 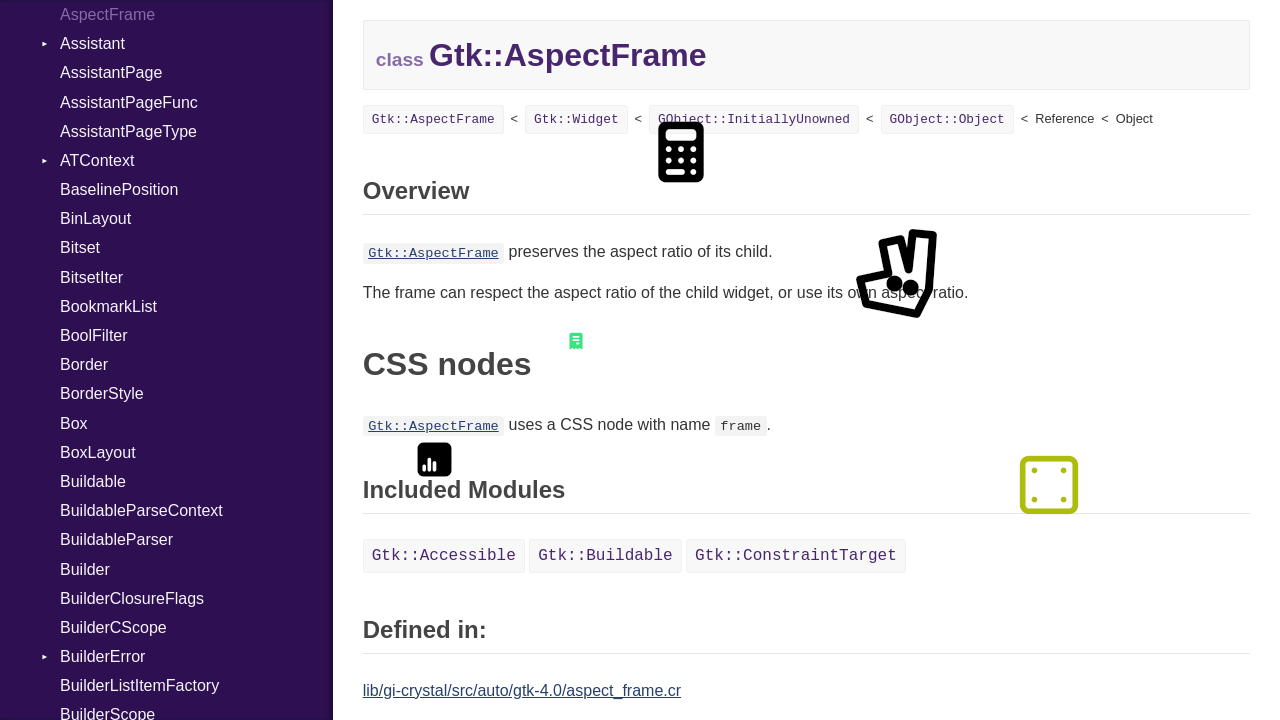 What do you see at coordinates (434, 459) in the screenshot?
I see `align content to bottom-left corner` at bounding box center [434, 459].